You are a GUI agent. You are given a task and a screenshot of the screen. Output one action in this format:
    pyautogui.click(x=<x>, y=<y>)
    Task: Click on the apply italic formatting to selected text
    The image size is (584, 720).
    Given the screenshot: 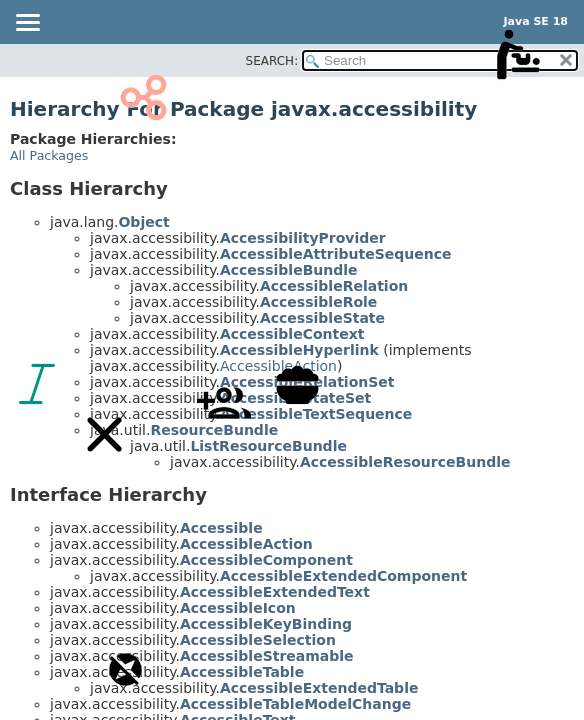 What is the action you would take?
    pyautogui.click(x=37, y=384)
    